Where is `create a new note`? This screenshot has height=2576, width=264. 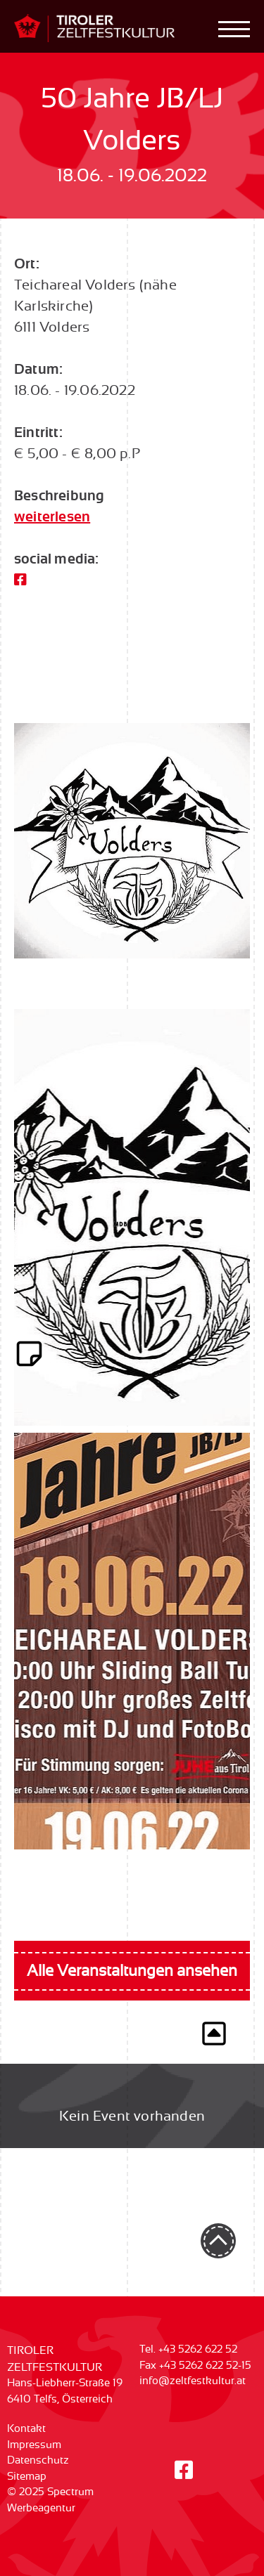 create a new note is located at coordinates (29, 1353).